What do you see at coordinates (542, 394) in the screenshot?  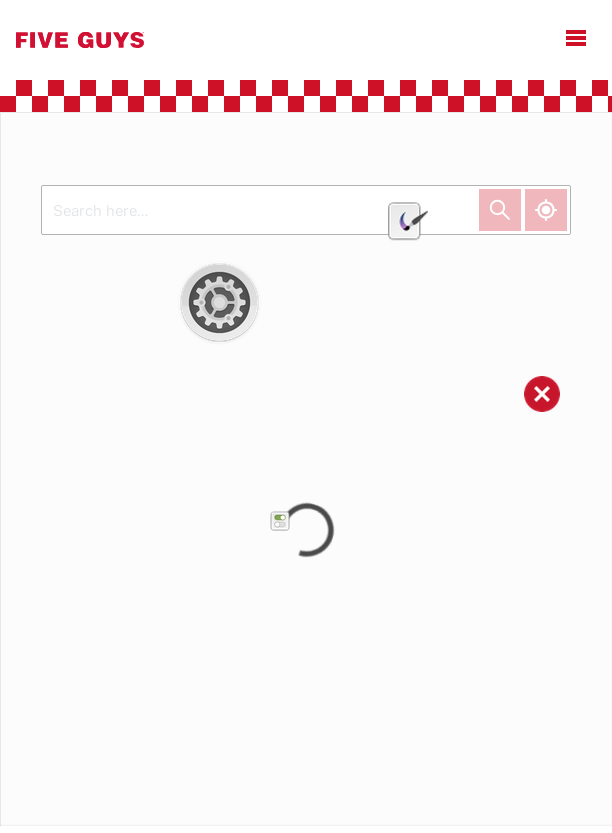 I see `cancel the current action or operation` at bounding box center [542, 394].